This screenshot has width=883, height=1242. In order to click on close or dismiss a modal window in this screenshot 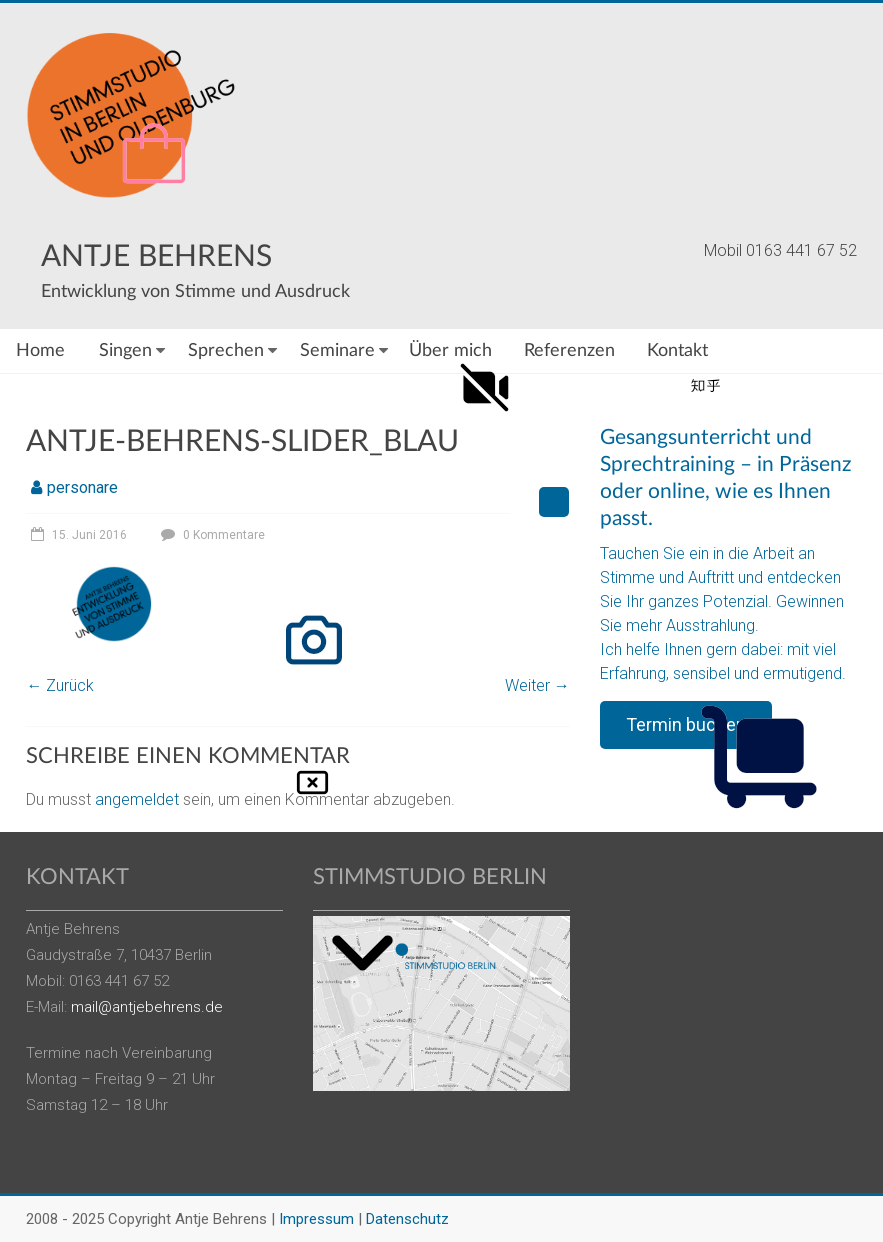, I will do `click(312, 782)`.